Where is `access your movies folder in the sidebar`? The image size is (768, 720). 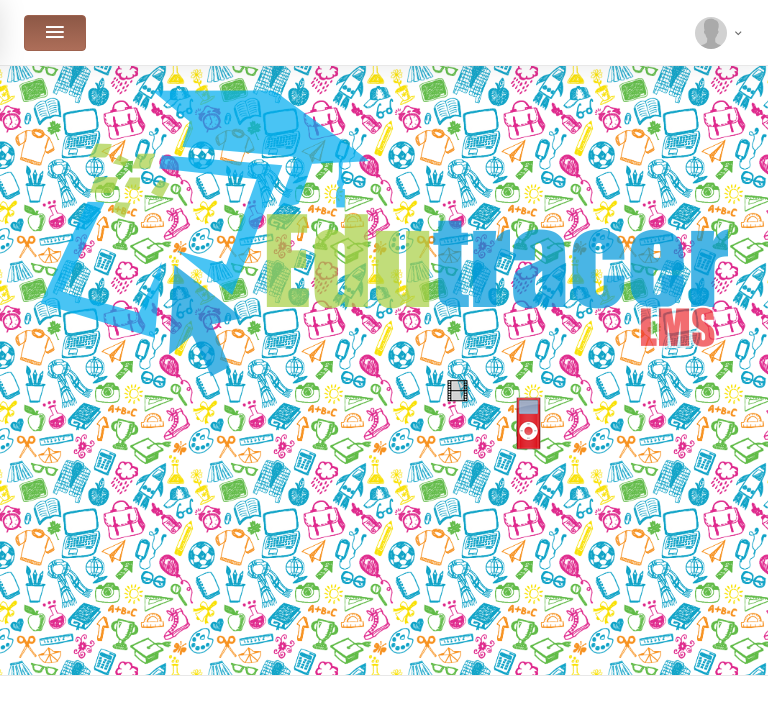 access your movies folder in the sidebar is located at coordinates (457, 390).